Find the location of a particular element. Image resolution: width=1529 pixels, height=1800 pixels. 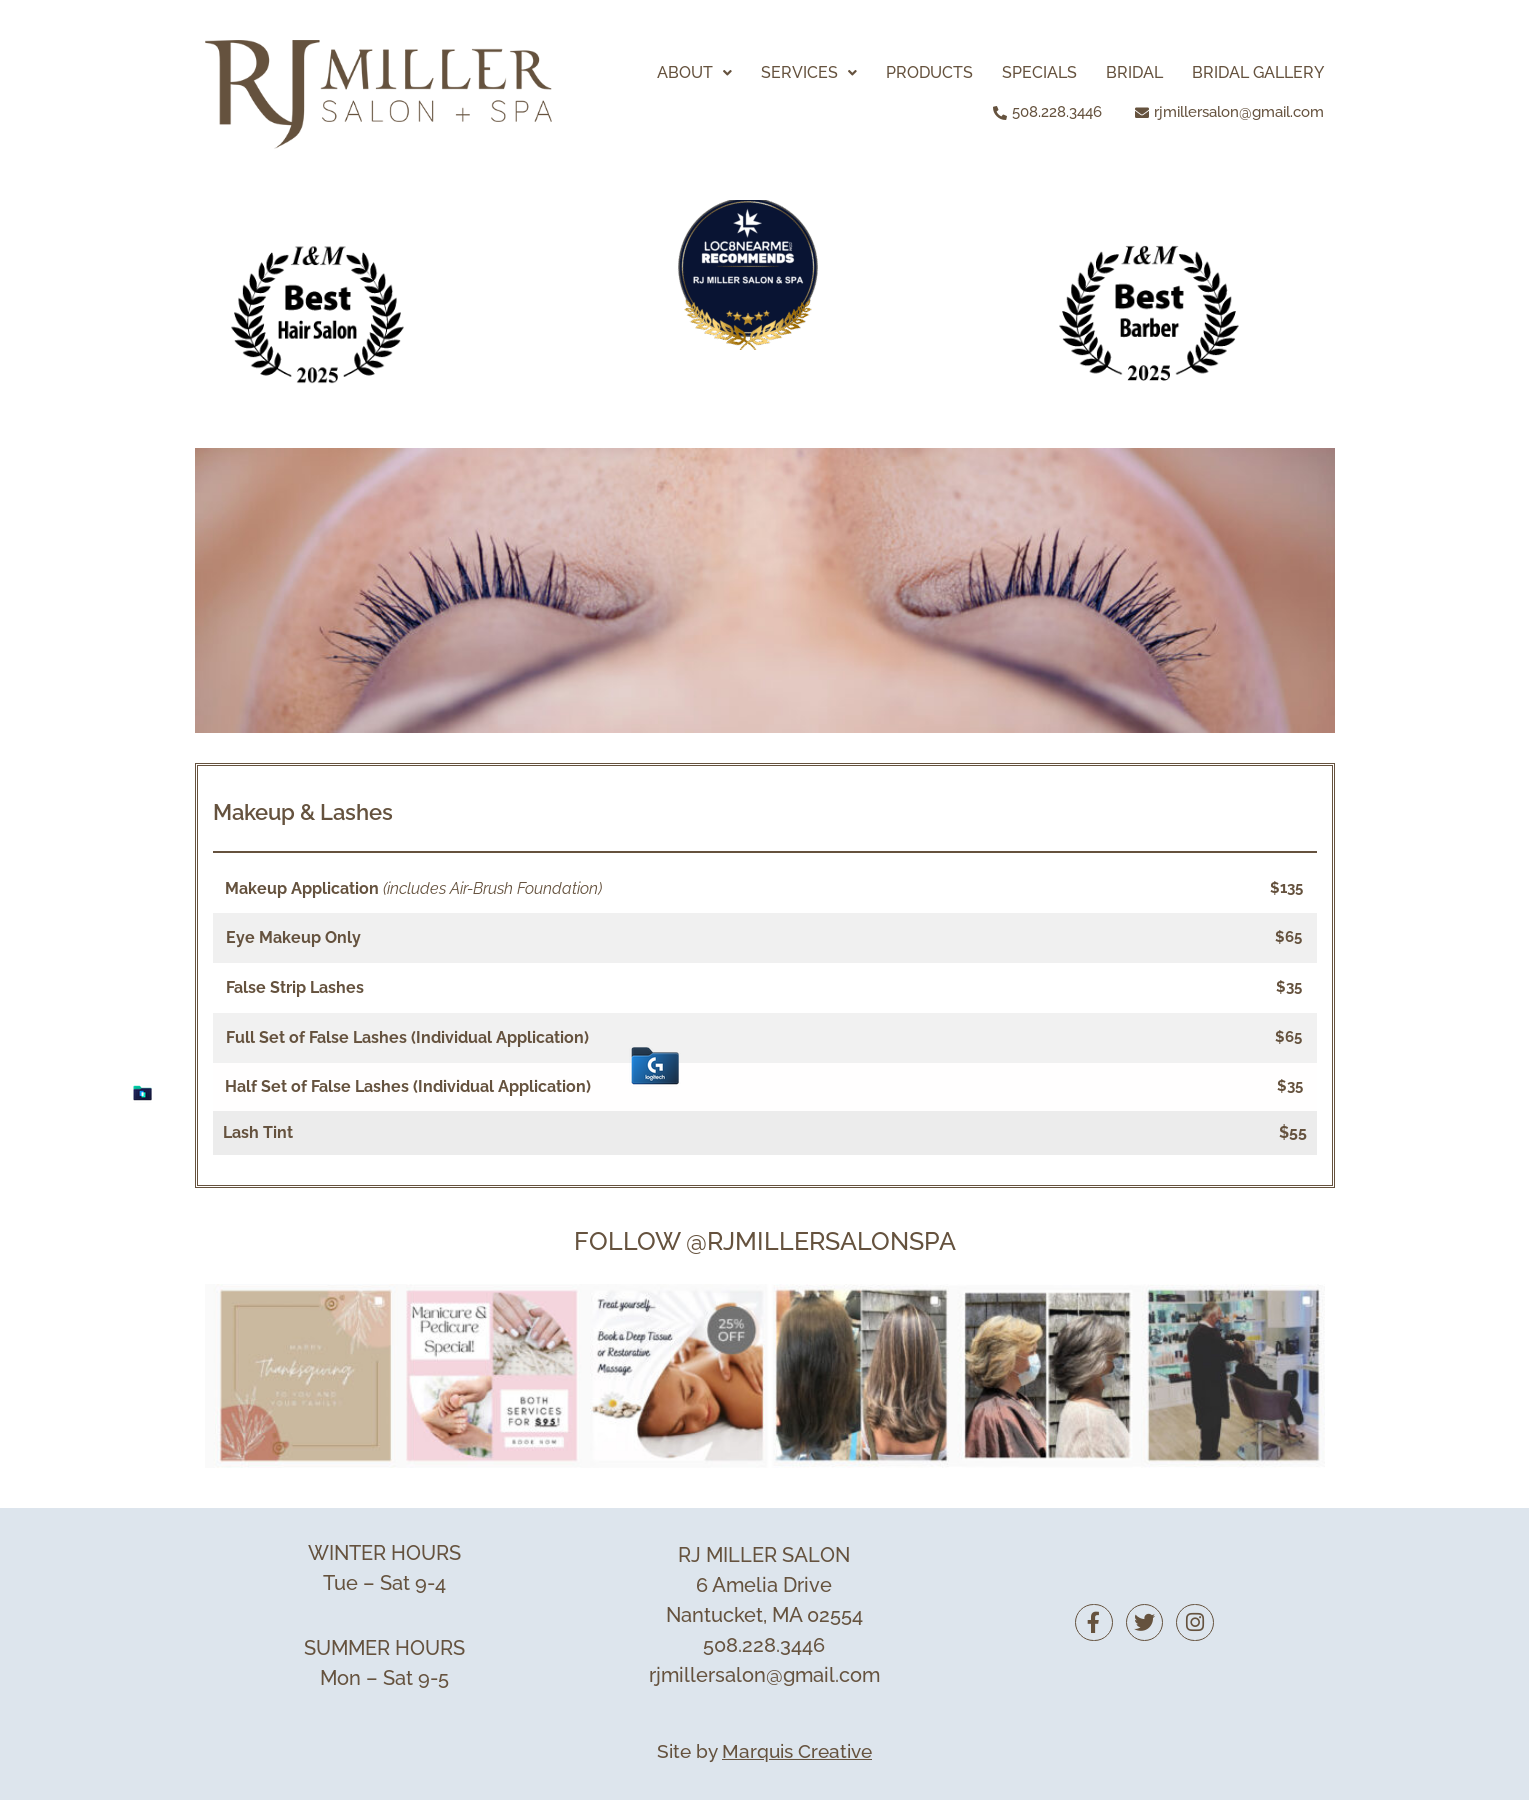

open logitech software or driver files is located at coordinates (655, 1067).